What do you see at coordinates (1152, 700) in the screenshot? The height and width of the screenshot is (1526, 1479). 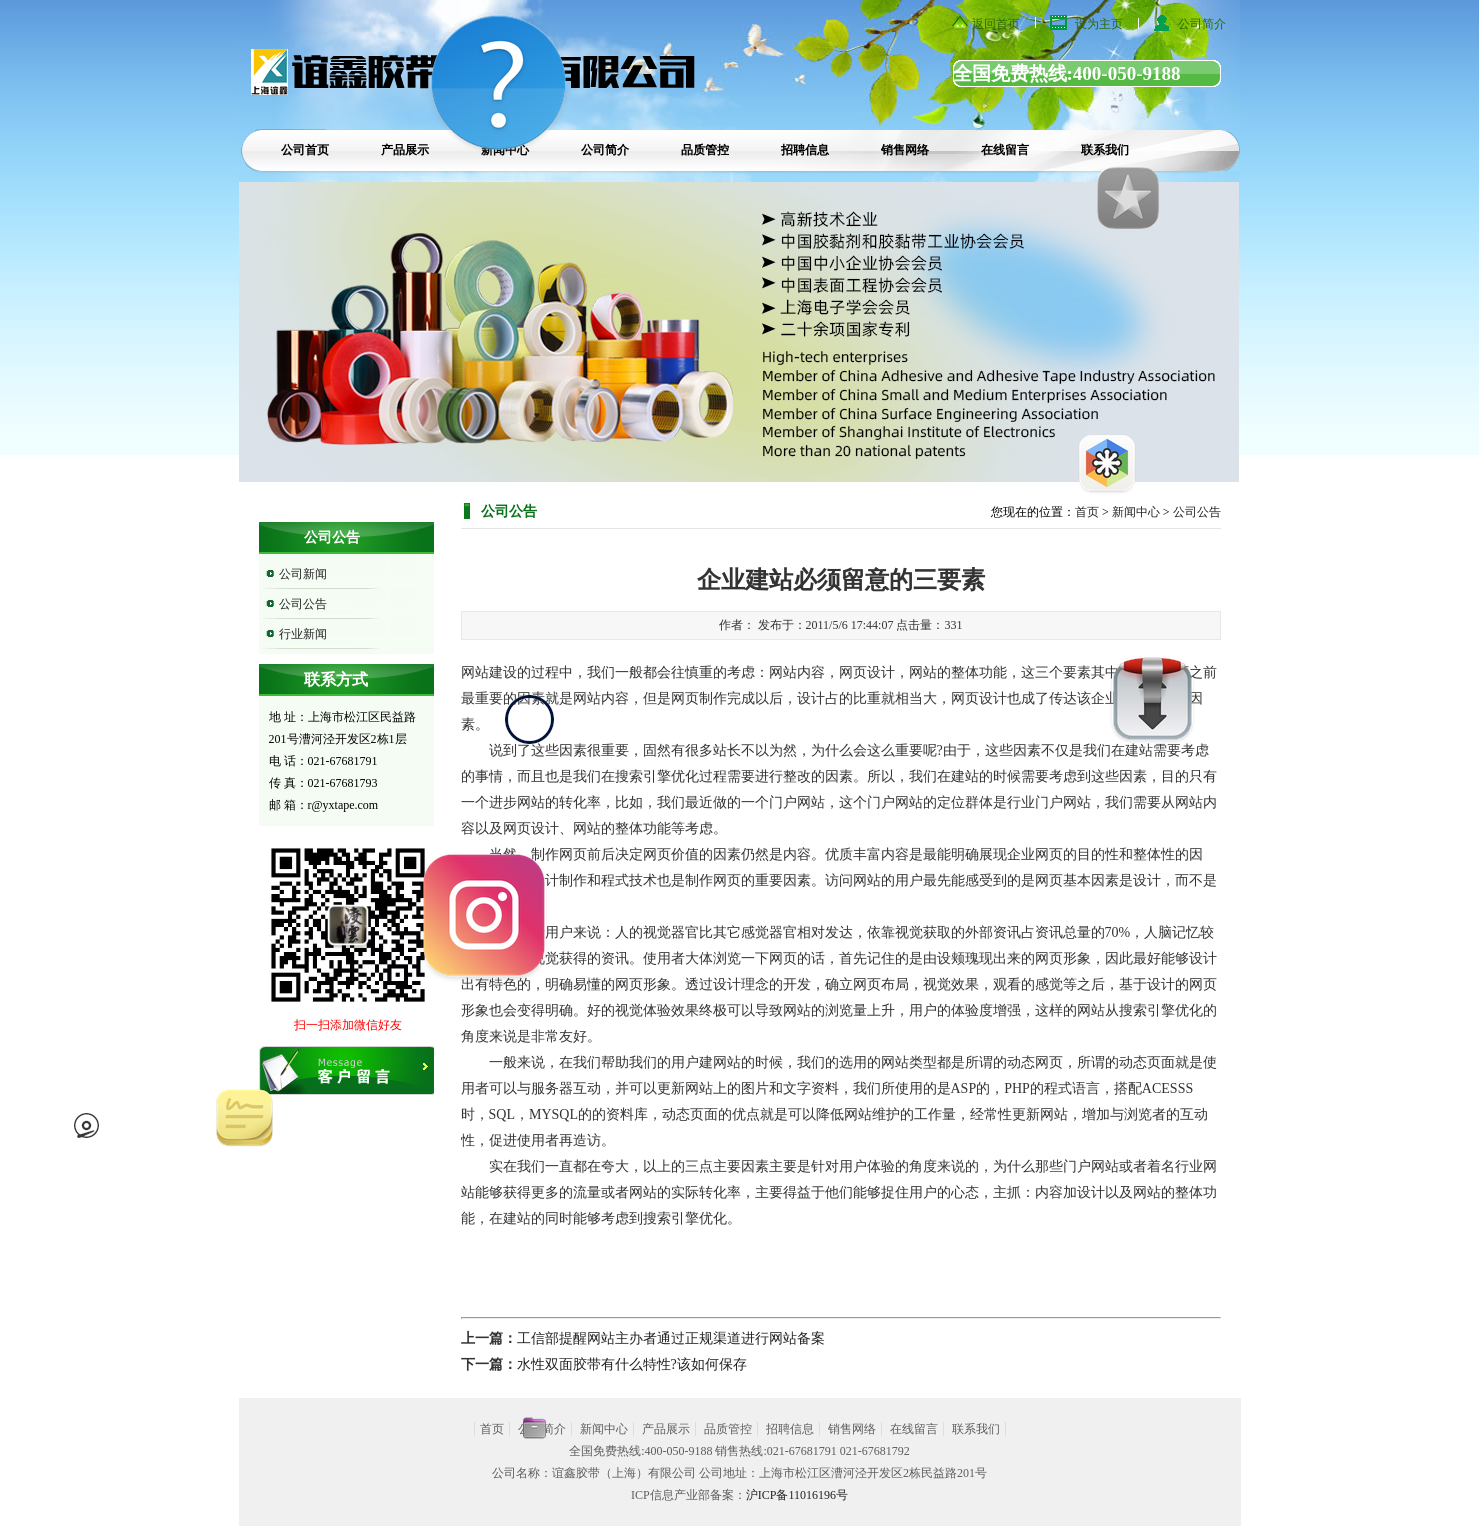 I see `open transmission torrent client` at bounding box center [1152, 700].